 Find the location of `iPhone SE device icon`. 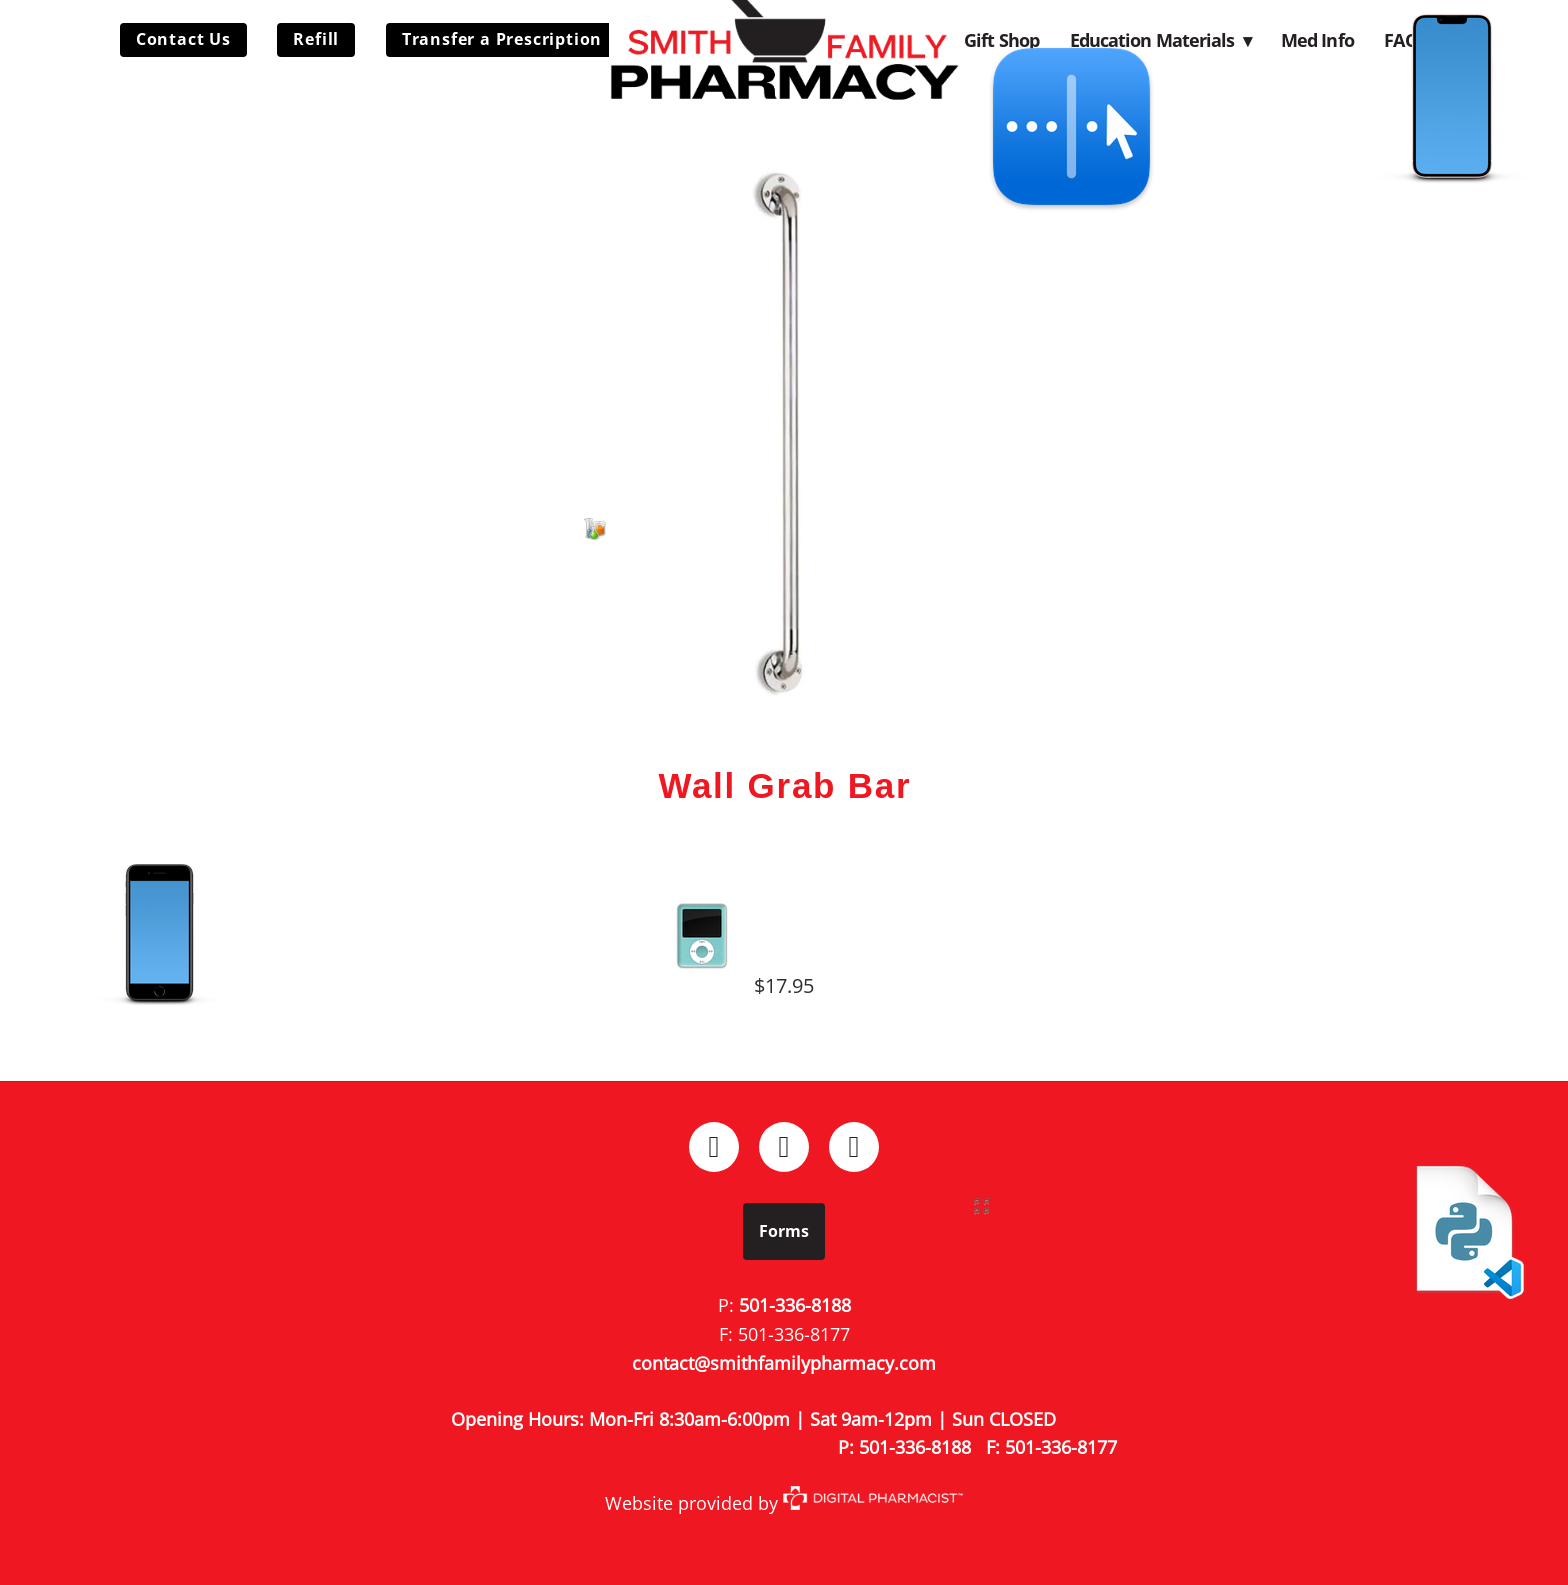

iPhone SE device icon is located at coordinates (159, 934).